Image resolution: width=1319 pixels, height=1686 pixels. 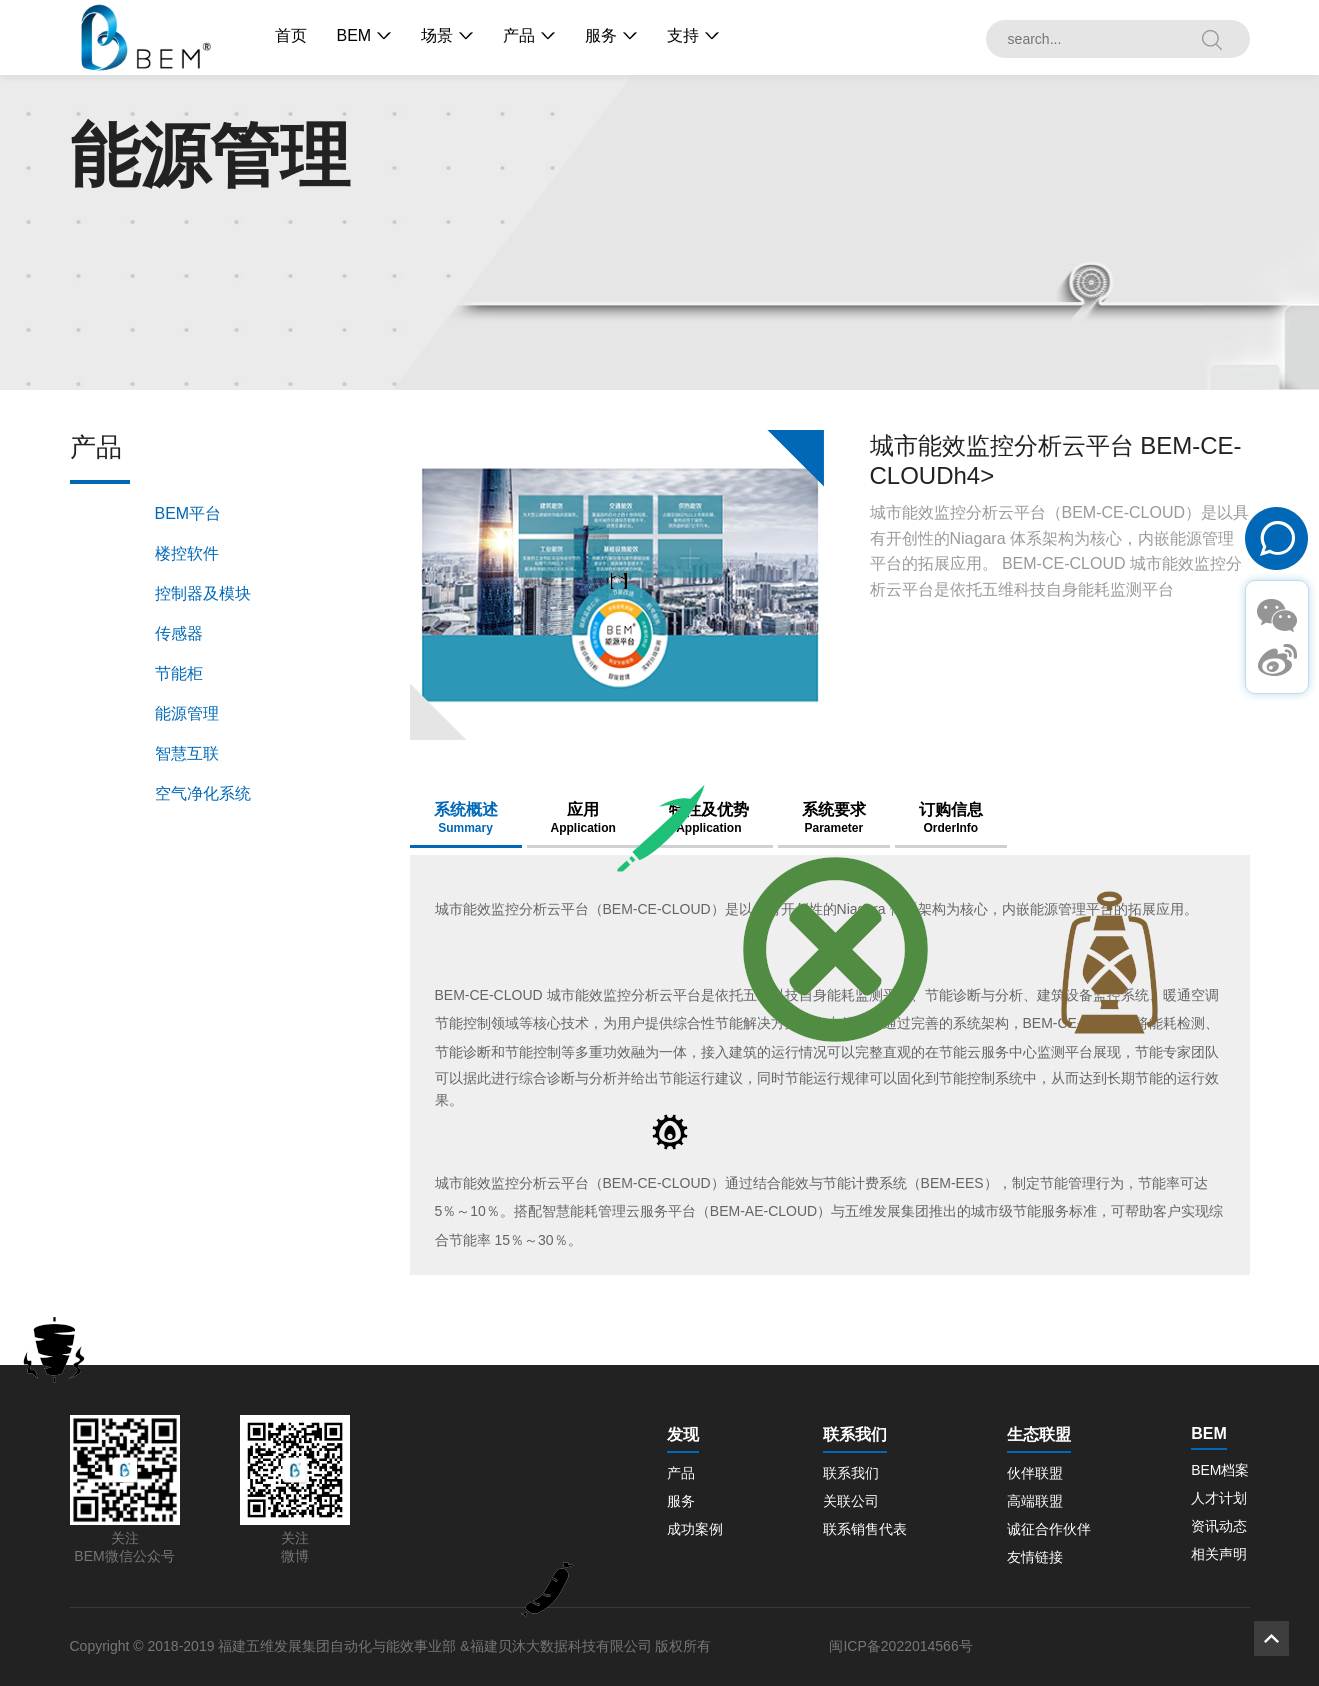 What do you see at coordinates (547, 1589) in the screenshot?
I see `food item in a cooking or recipe game` at bounding box center [547, 1589].